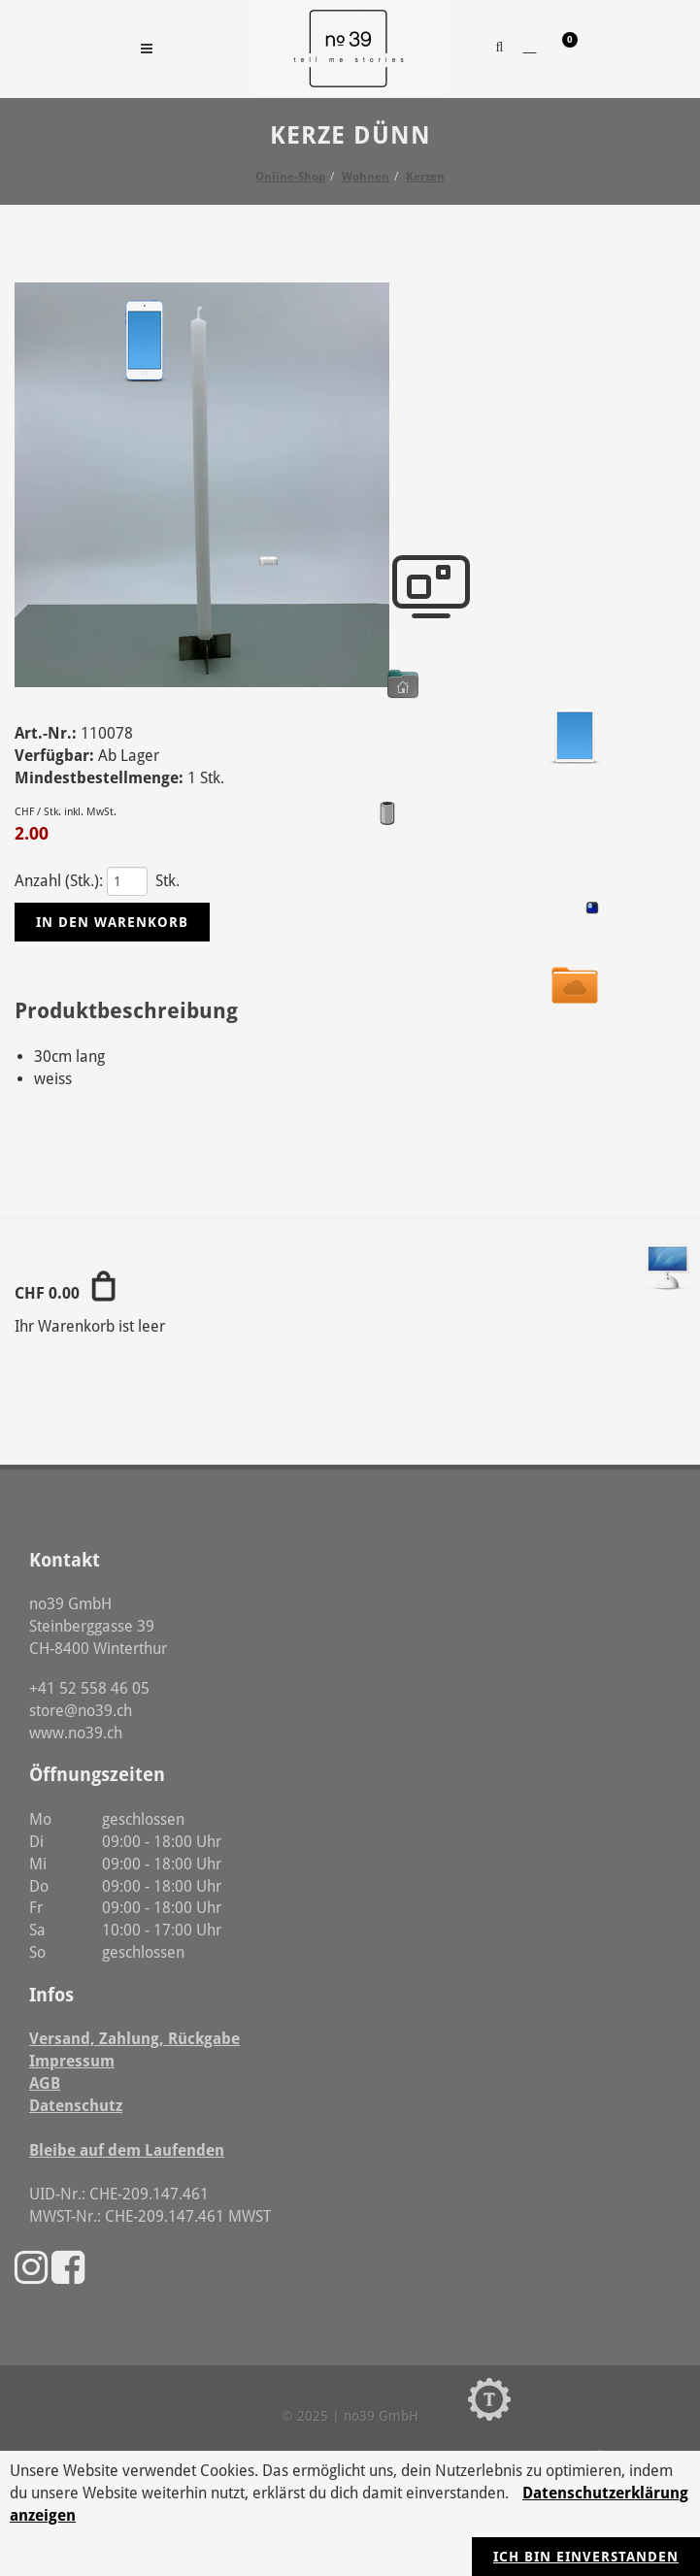 Image resolution: width=700 pixels, height=2576 pixels. I want to click on open ghostty terminal emulator, so click(592, 908).